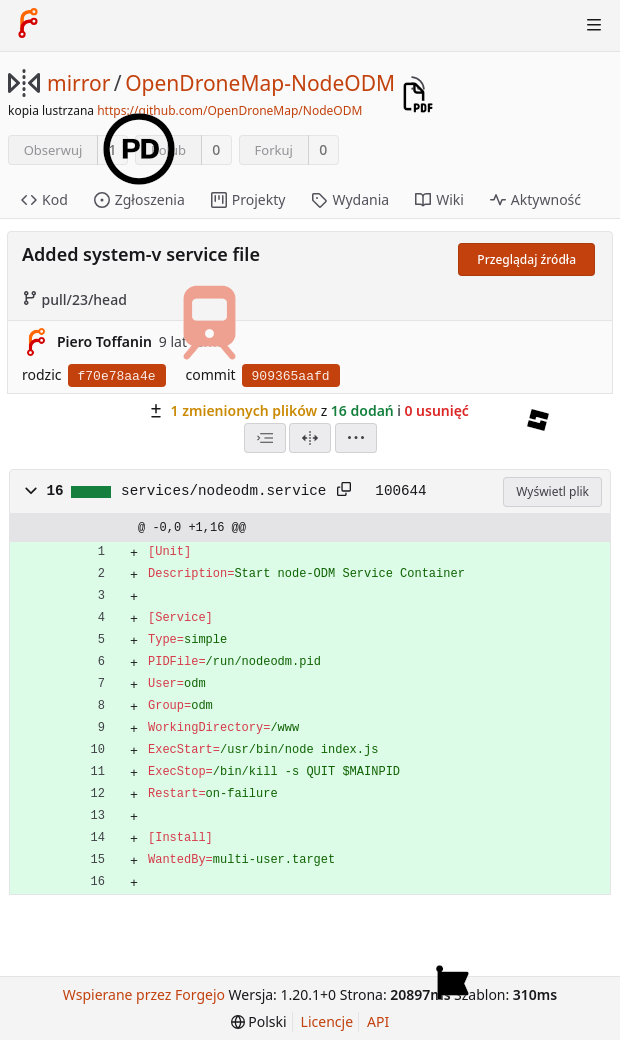  I want to click on font awesome brand logo, so click(452, 982).